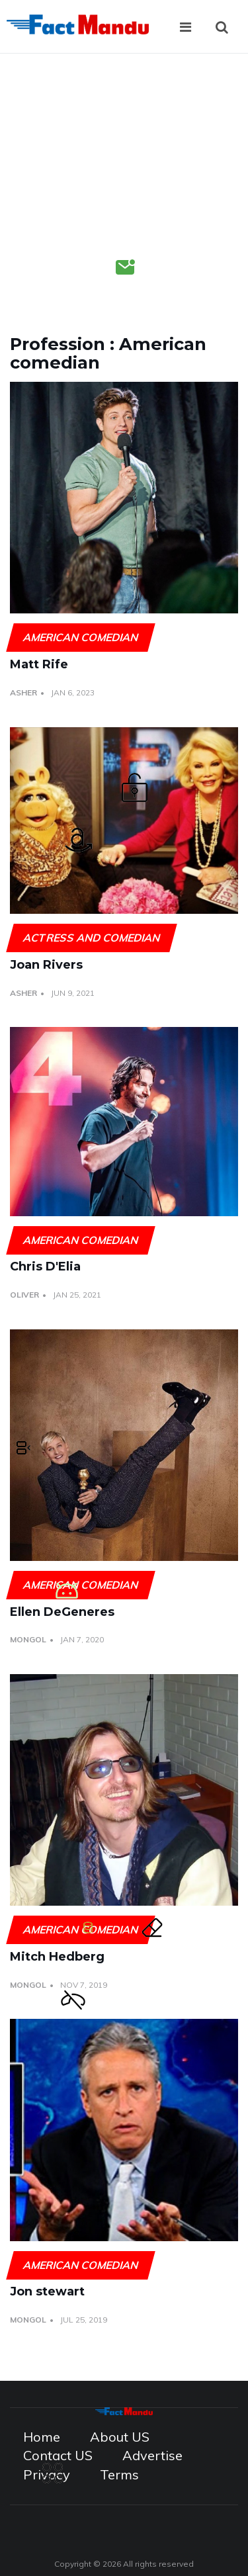 The width and height of the screenshot is (248, 2576). Describe the element at coordinates (134, 789) in the screenshot. I see `unlocked or unsecured state` at that location.